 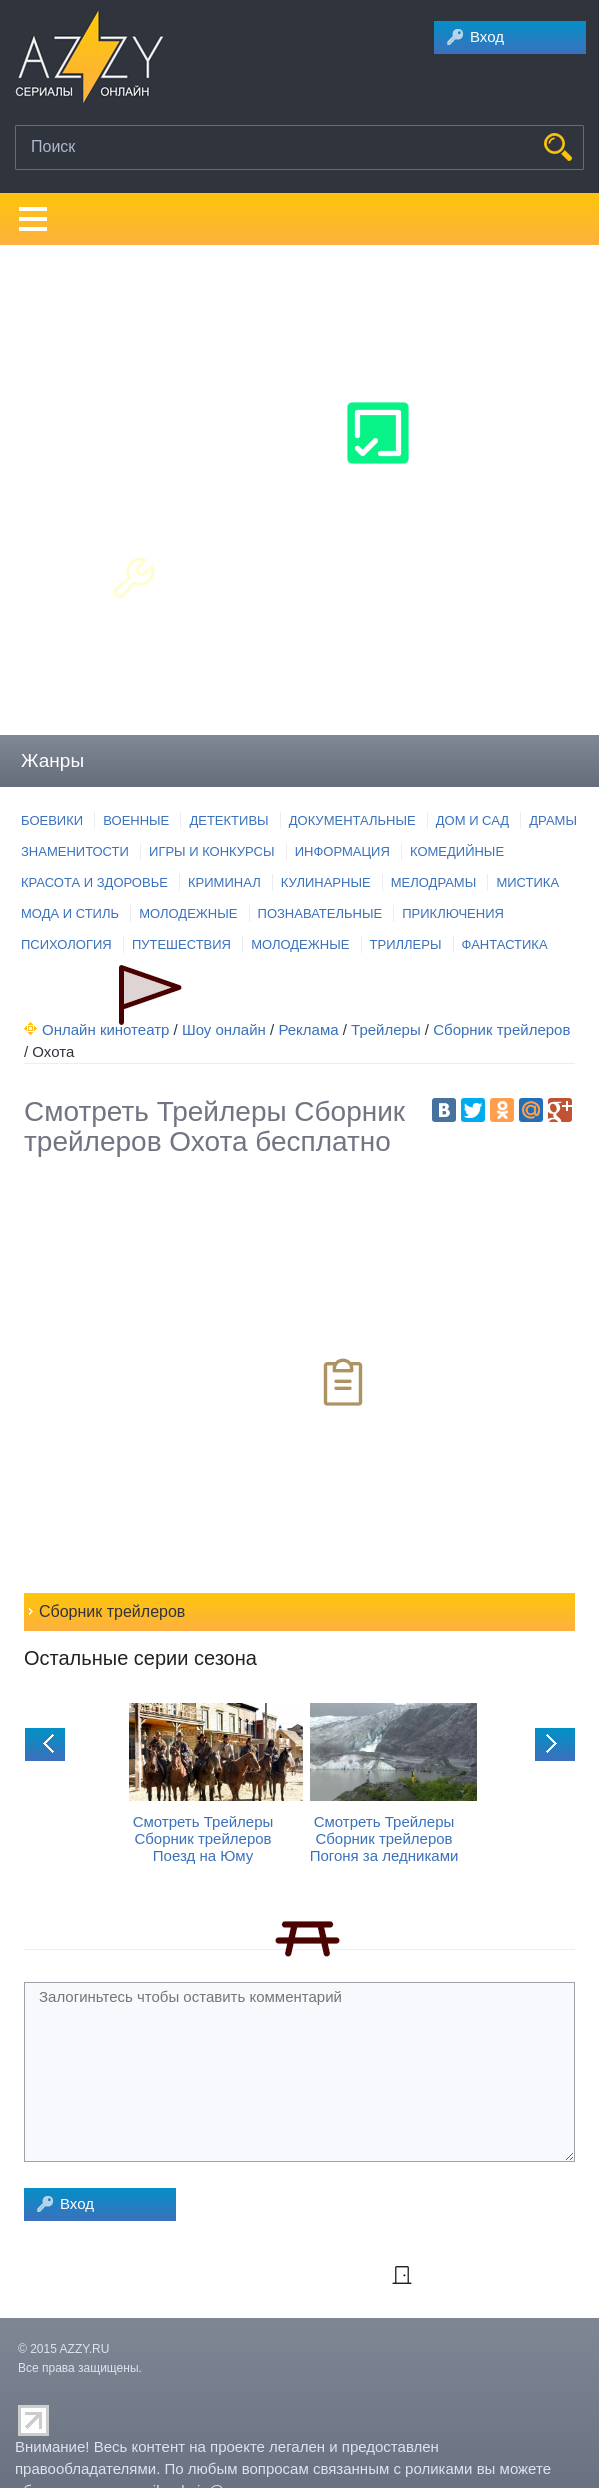 What do you see at coordinates (402, 2275) in the screenshot?
I see `exit or log out of the application` at bounding box center [402, 2275].